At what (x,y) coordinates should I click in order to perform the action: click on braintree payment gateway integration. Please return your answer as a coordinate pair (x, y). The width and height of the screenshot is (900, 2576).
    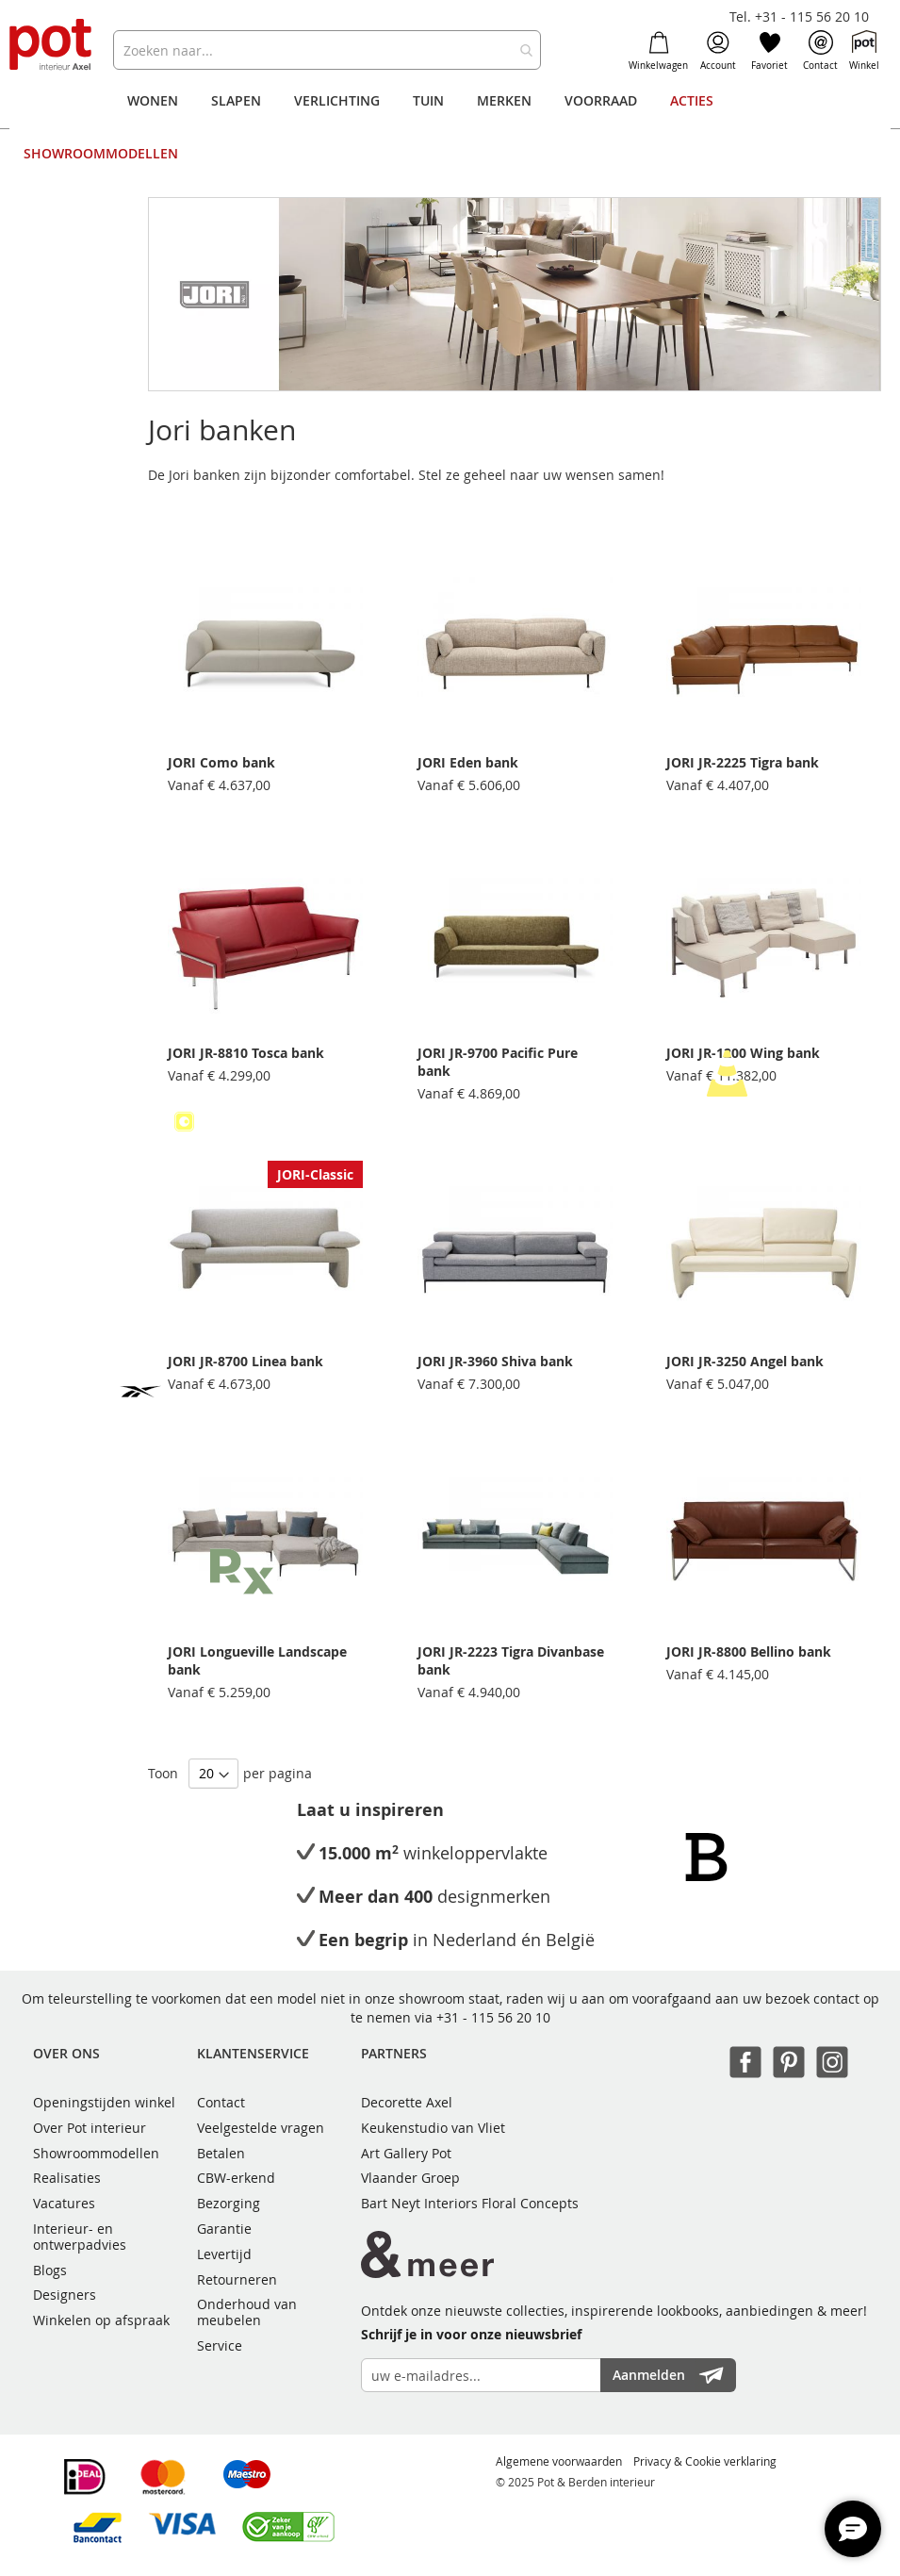
    Looking at the image, I should click on (706, 1857).